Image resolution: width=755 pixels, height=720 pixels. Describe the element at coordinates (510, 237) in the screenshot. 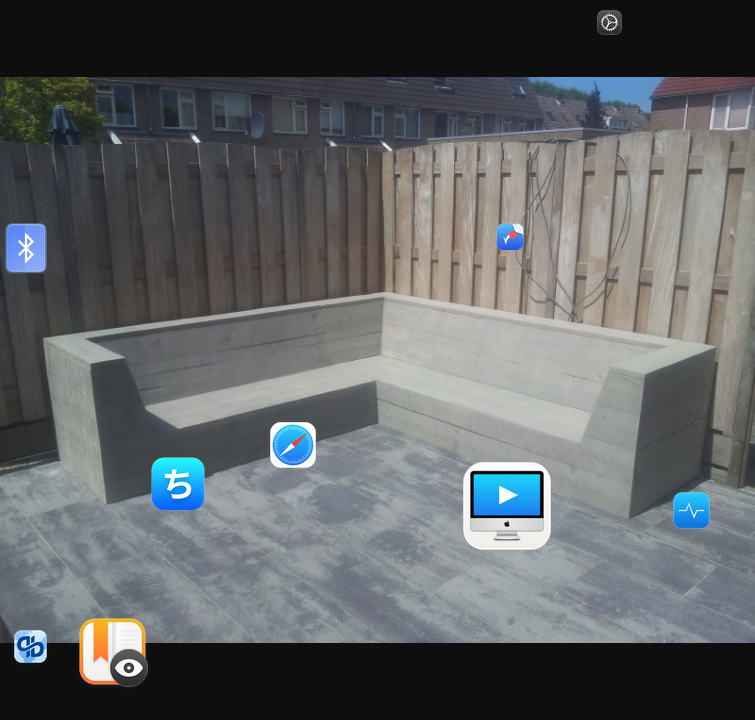

I see `open desktop animation preferences` at that location.